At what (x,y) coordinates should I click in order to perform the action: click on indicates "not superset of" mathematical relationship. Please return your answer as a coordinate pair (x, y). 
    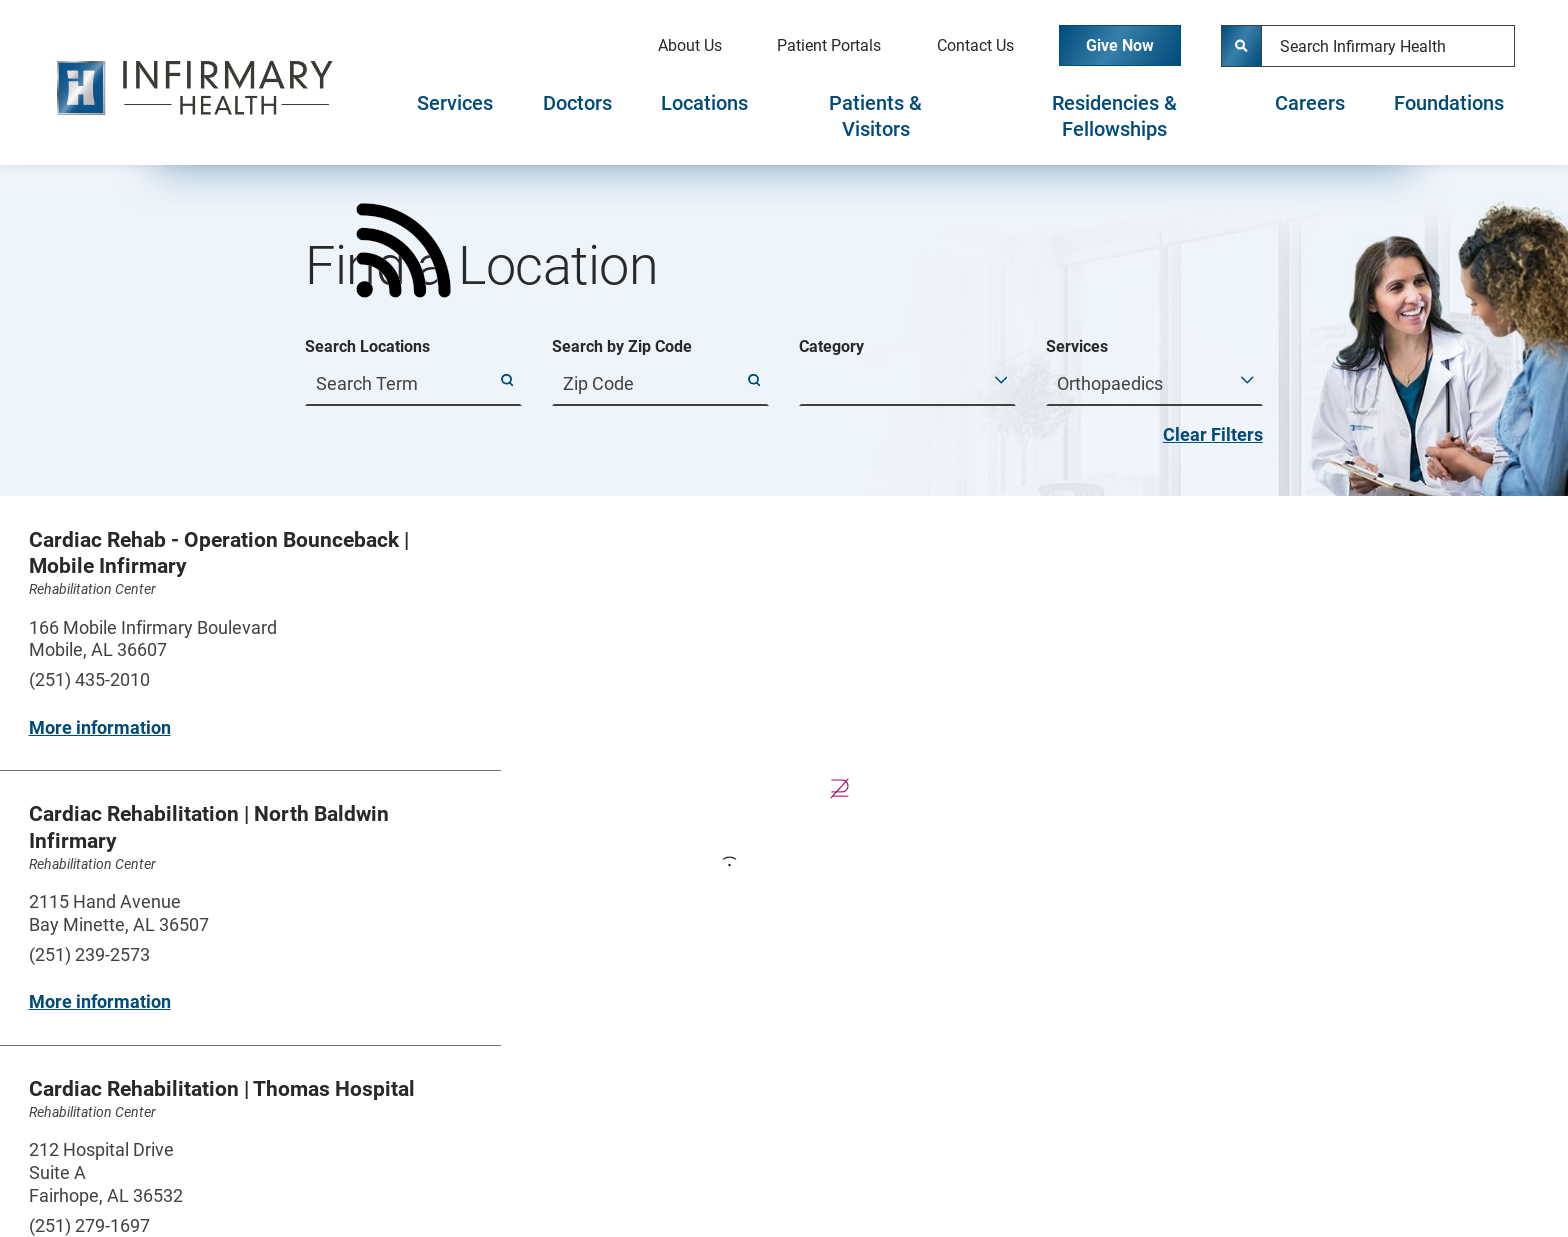
    Looking at the image, I should click on (839, 788).